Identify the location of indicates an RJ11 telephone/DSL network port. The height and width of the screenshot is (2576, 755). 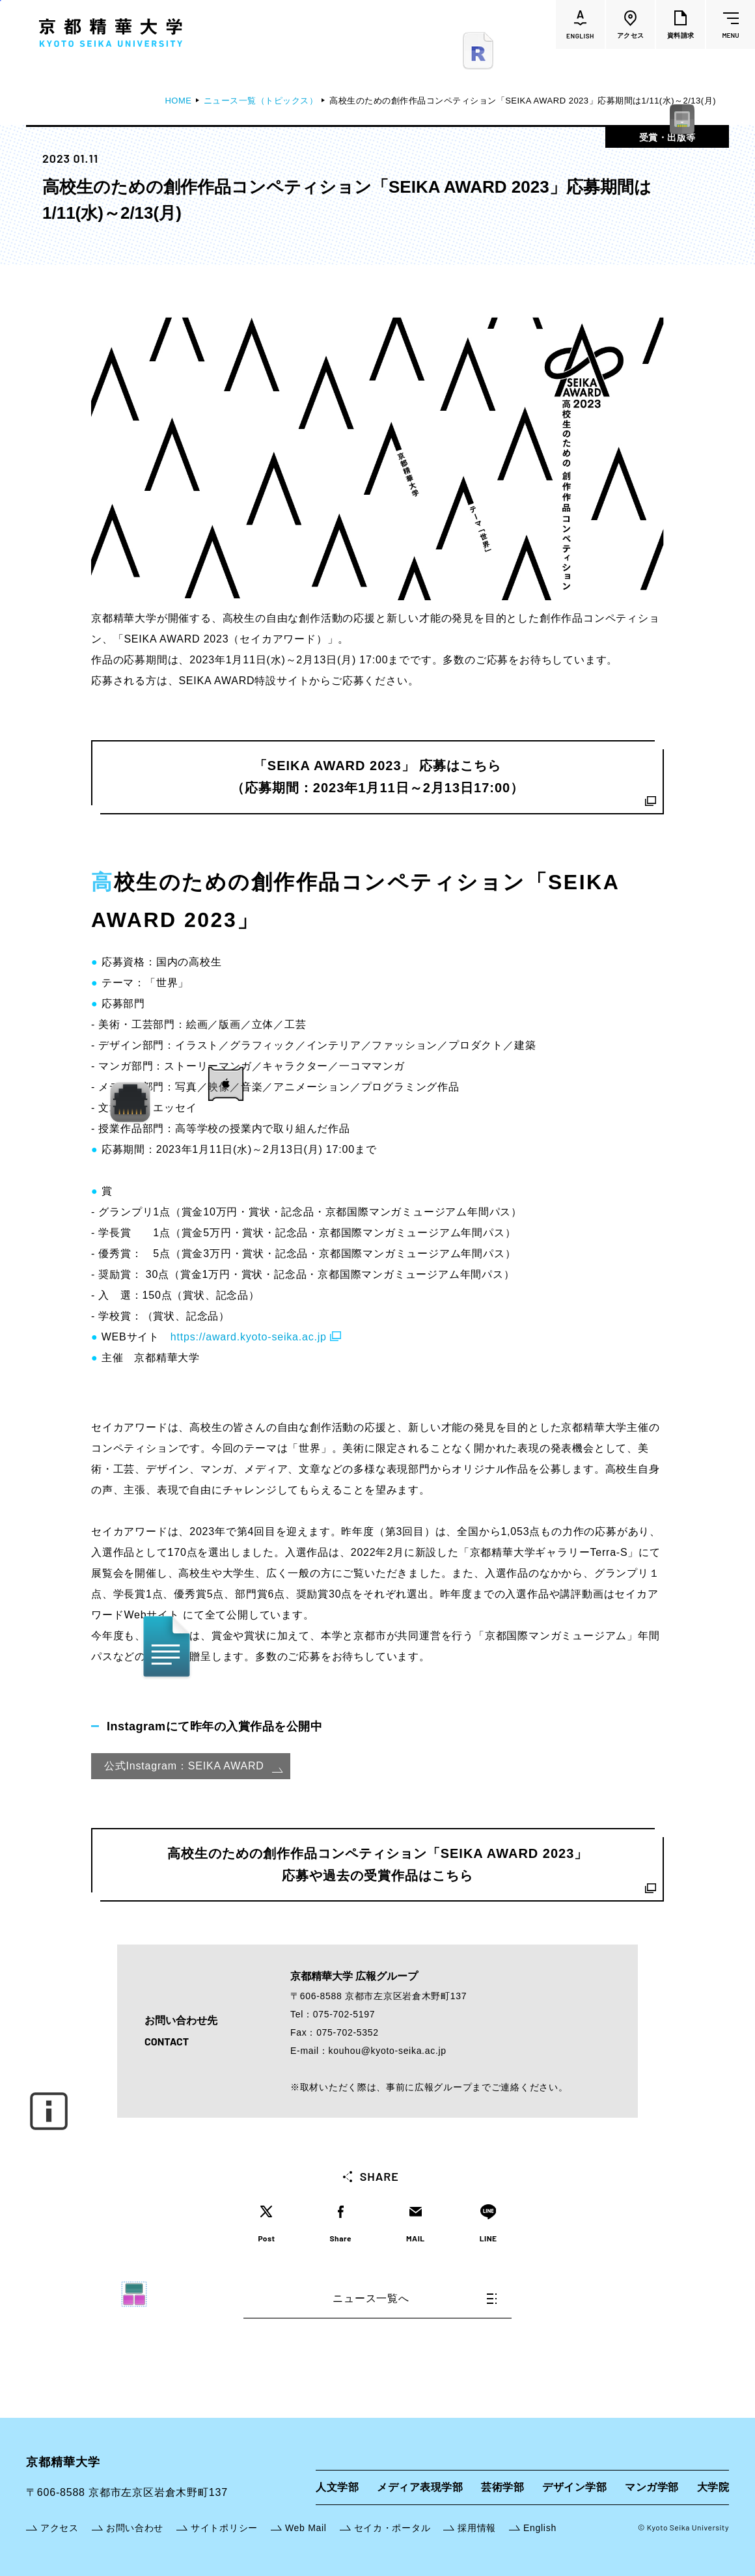
(130, 1102).